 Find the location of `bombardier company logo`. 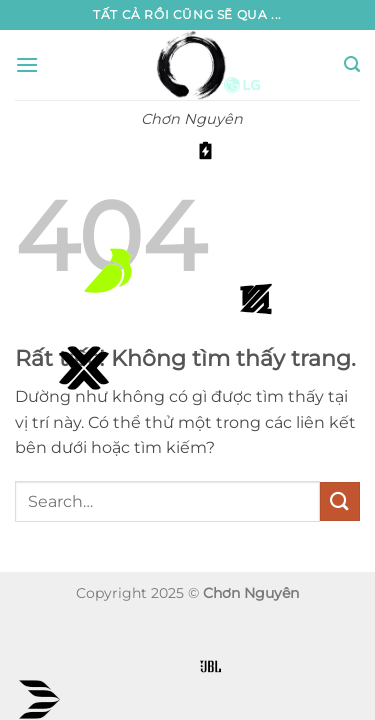

bombardier company logo is located at coordinates (39, 699).